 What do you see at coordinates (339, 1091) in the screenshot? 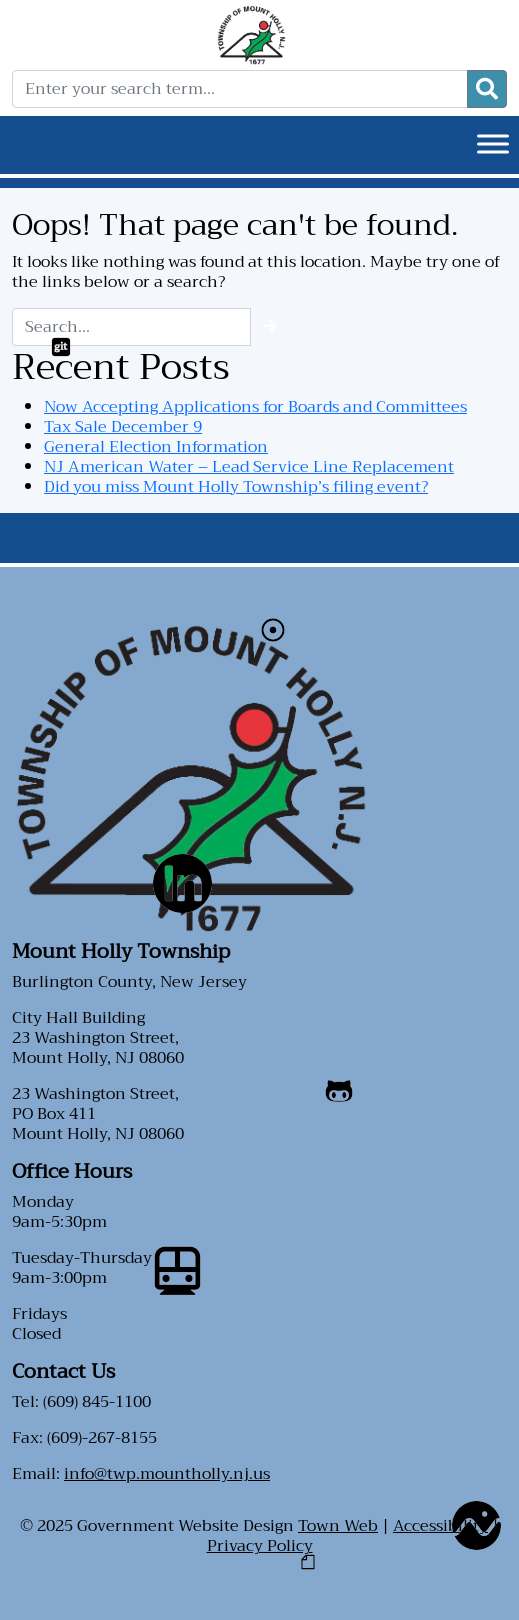
I see `link to GitHub repository` at bounding box center [339, 1091].